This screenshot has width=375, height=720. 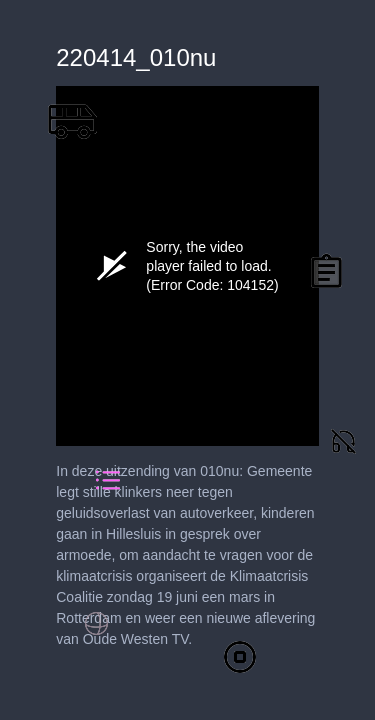 I want to click on access globe or world view, so click(x=96, y=623).